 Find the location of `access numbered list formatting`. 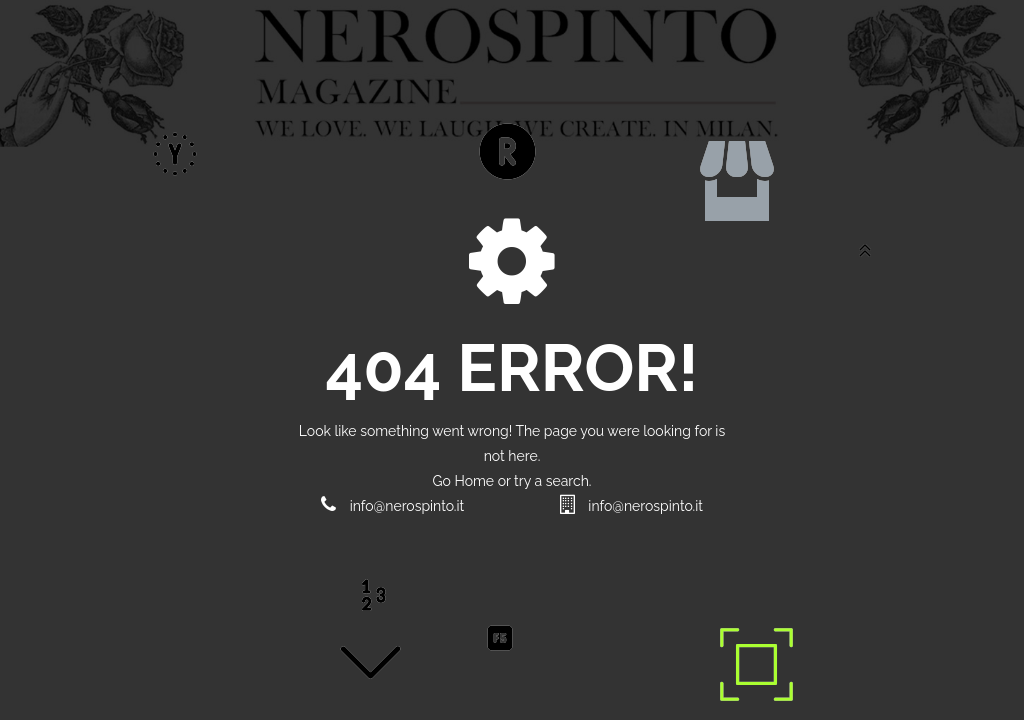

access numbered list formatting is located at coordinates (373, 595).